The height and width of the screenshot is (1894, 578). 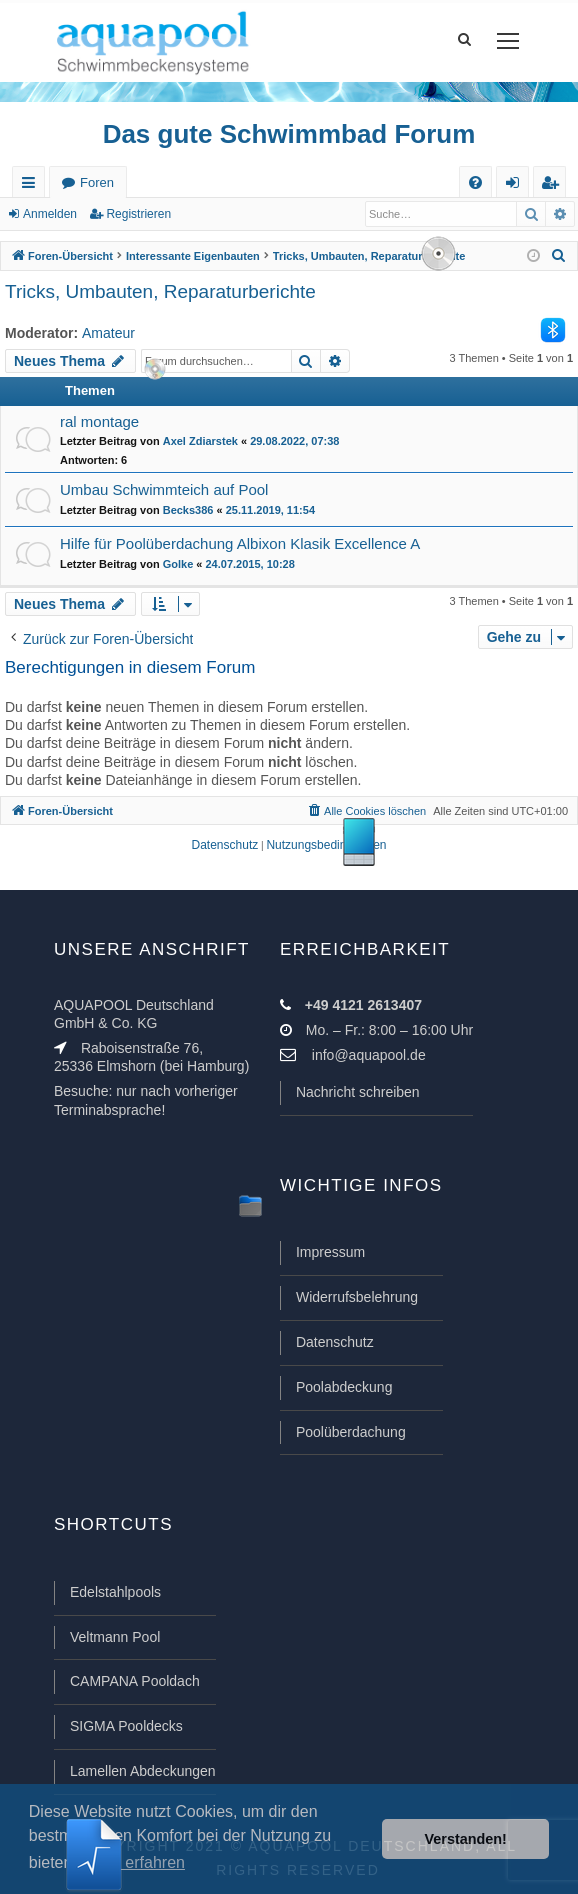 I want to click on a root data file or scientific dataset document, so click(x=94, y=1856).